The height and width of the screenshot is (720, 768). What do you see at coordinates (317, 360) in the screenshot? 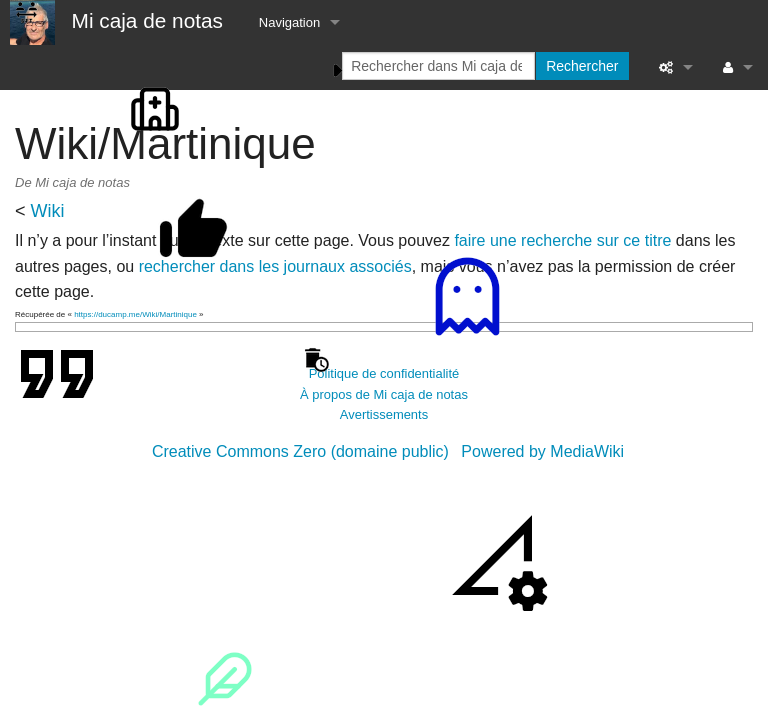
I see `set items to automatically delete after a time period` at bounding box center [317, 360].